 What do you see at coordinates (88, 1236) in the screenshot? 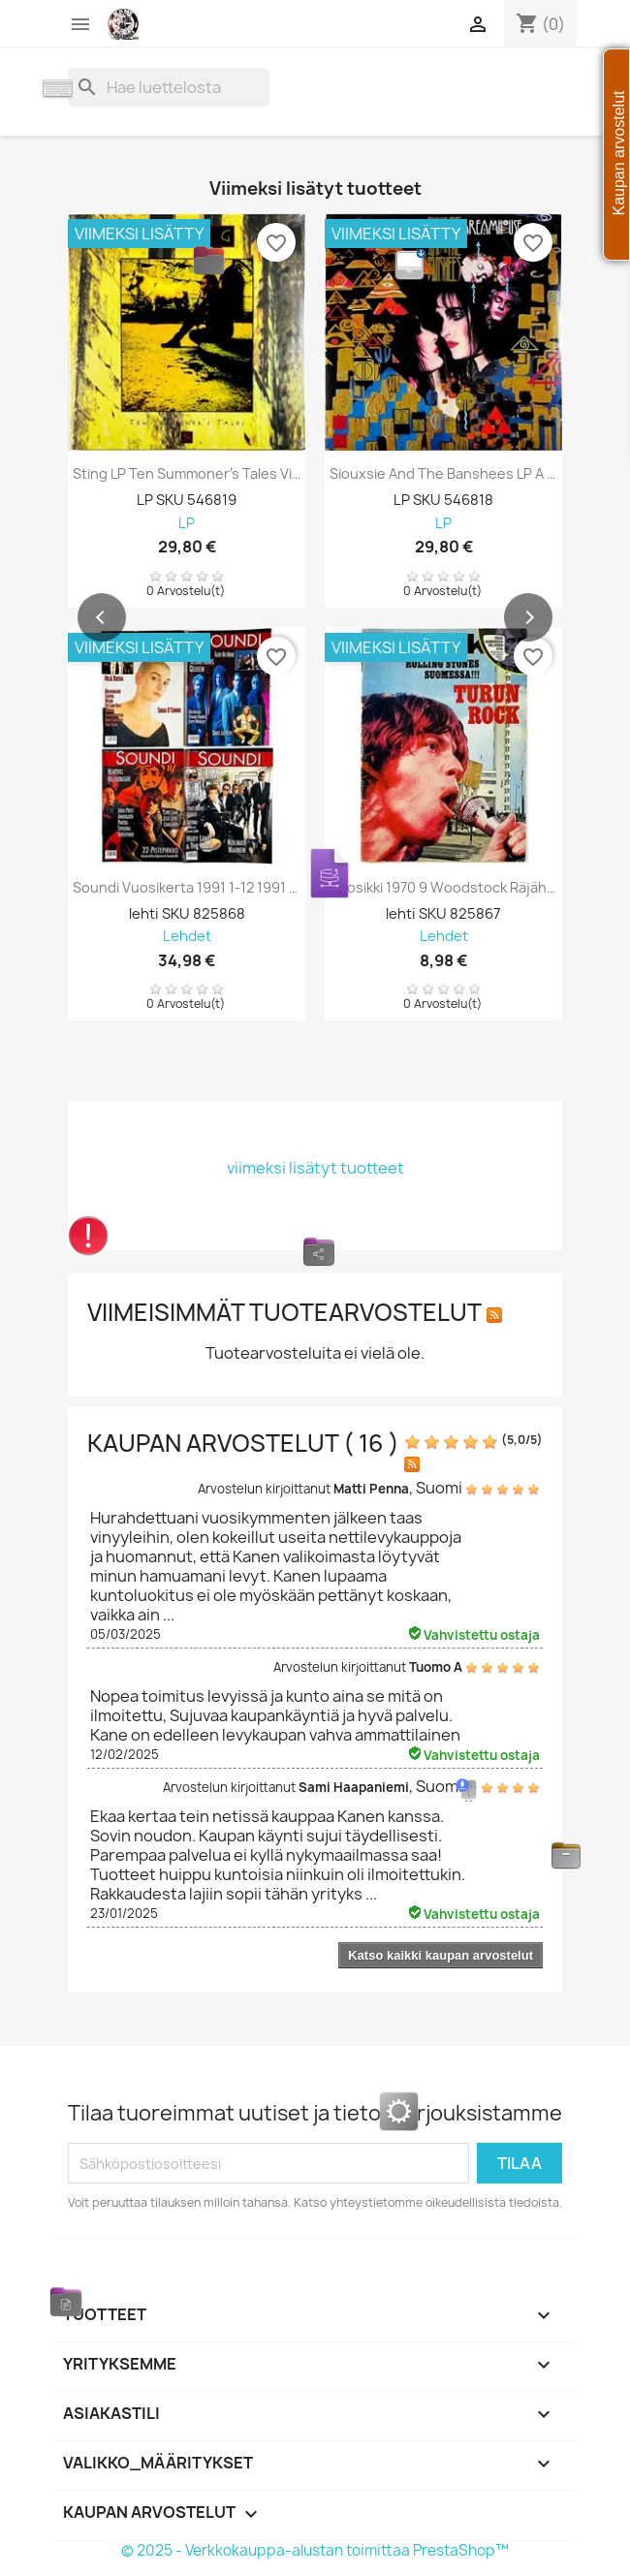
I see `indicates a warning or caution state` at bounding box center [88, 1236].